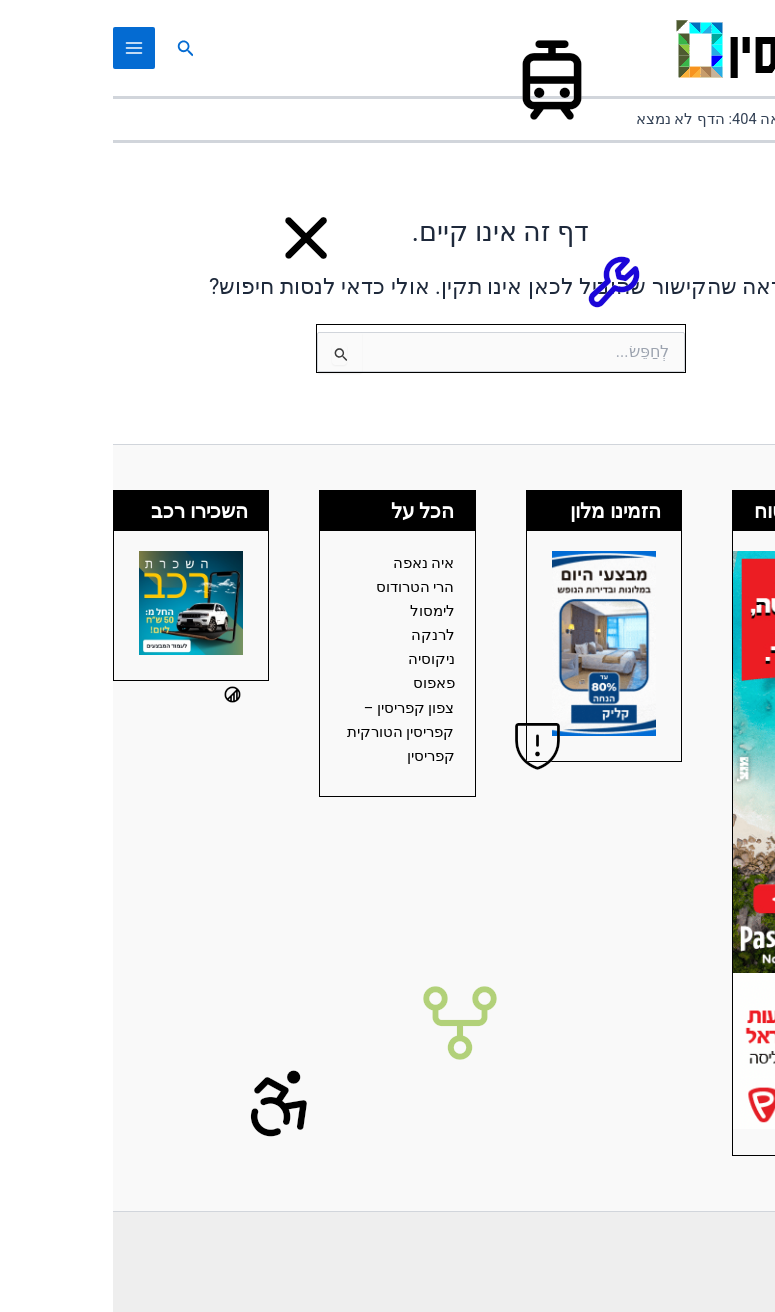 Image resolution: width=775 pixels, height=1312 pixels. I want to click on view tram or light rail transit options, so click(552, 80).